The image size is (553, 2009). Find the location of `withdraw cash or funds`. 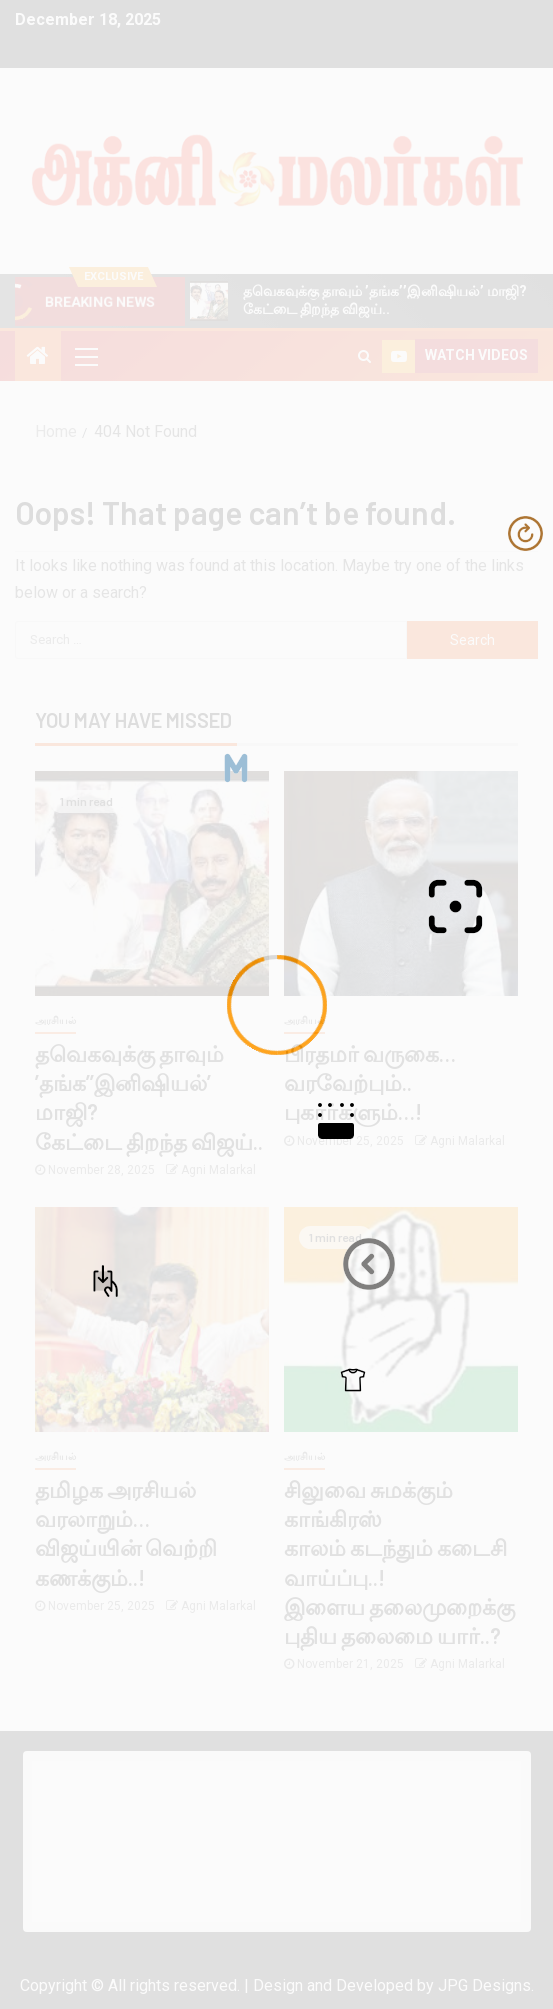

withdraw cash or funds is located at coordinates (104, 1281).